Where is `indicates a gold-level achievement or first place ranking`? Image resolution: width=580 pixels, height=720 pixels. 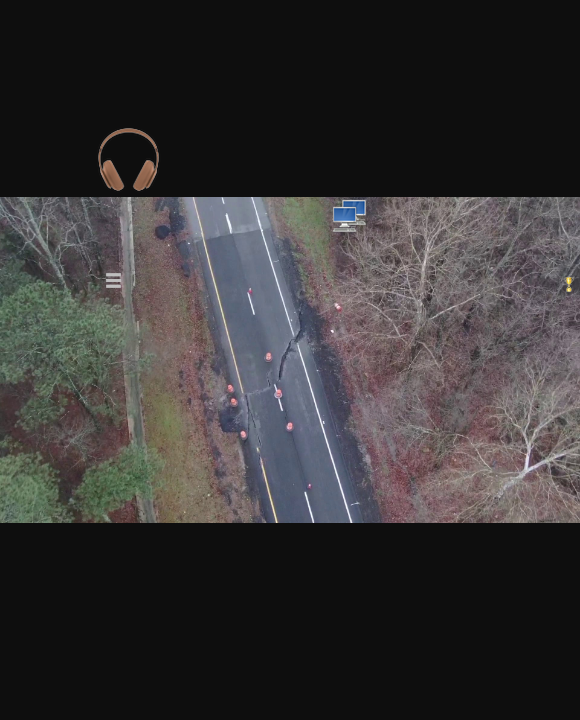
indicates a gold-level achievement or first place ranking is located at coordinates (569, 284).